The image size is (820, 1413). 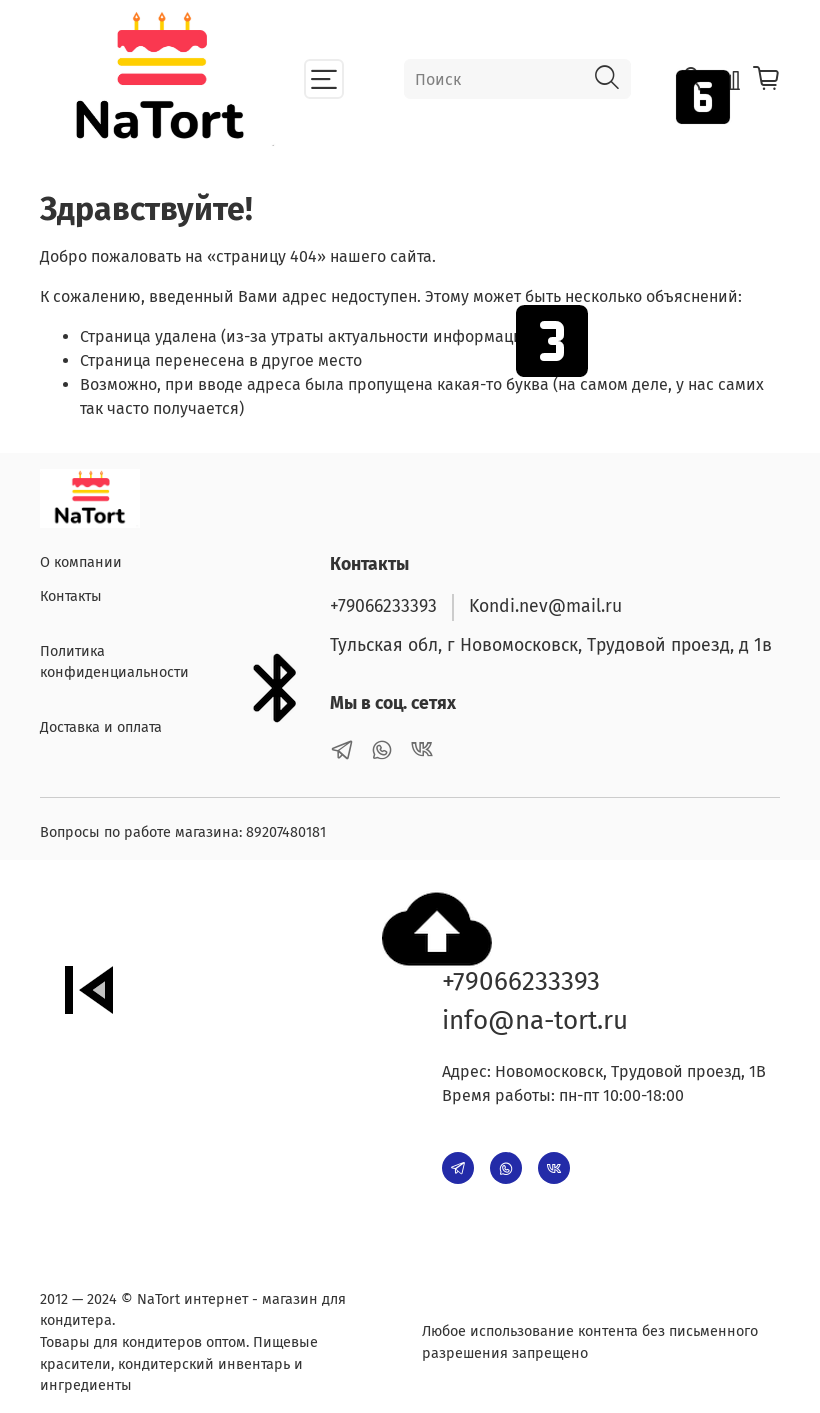 What do you see at coordinates (437, 929) in the screenshot?
I see `upload files to cloud storage` at bounding box center [437, 929].